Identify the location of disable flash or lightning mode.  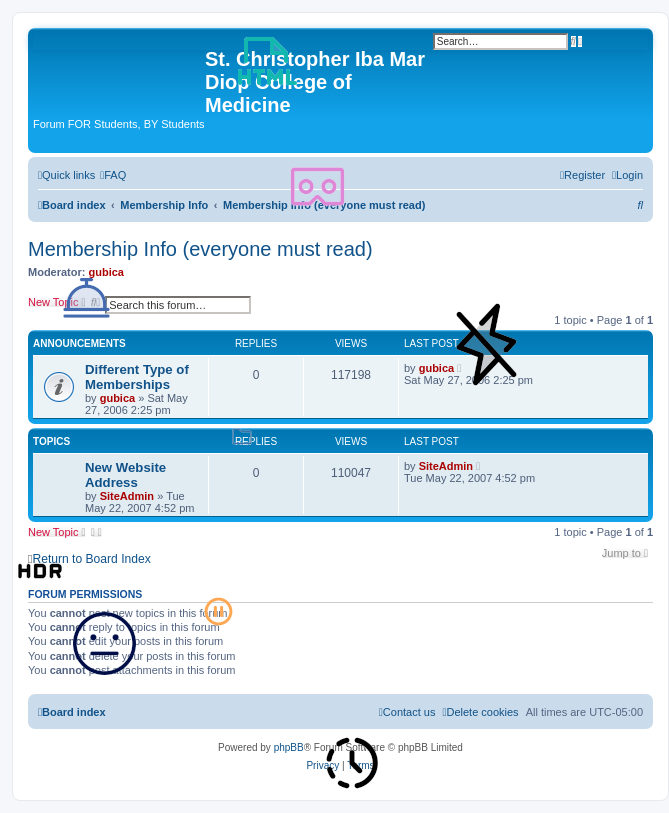
(486, 344).